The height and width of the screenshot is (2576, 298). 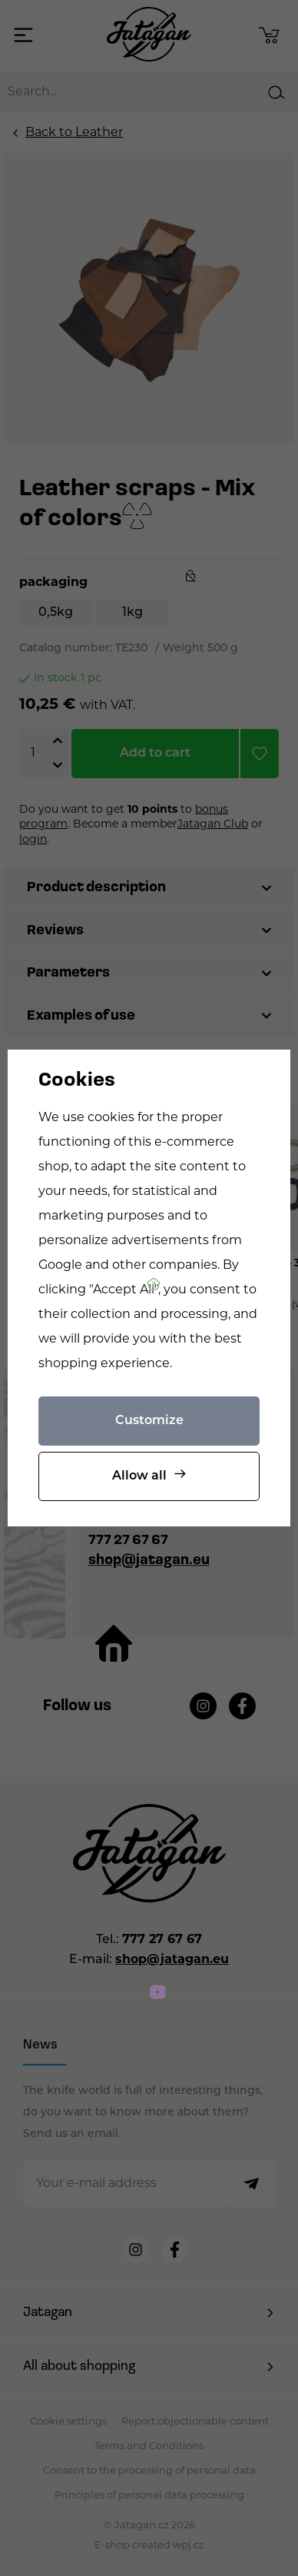 I want to click on indicates step 2 in a multi-step process, so click(x=154, y=1284).